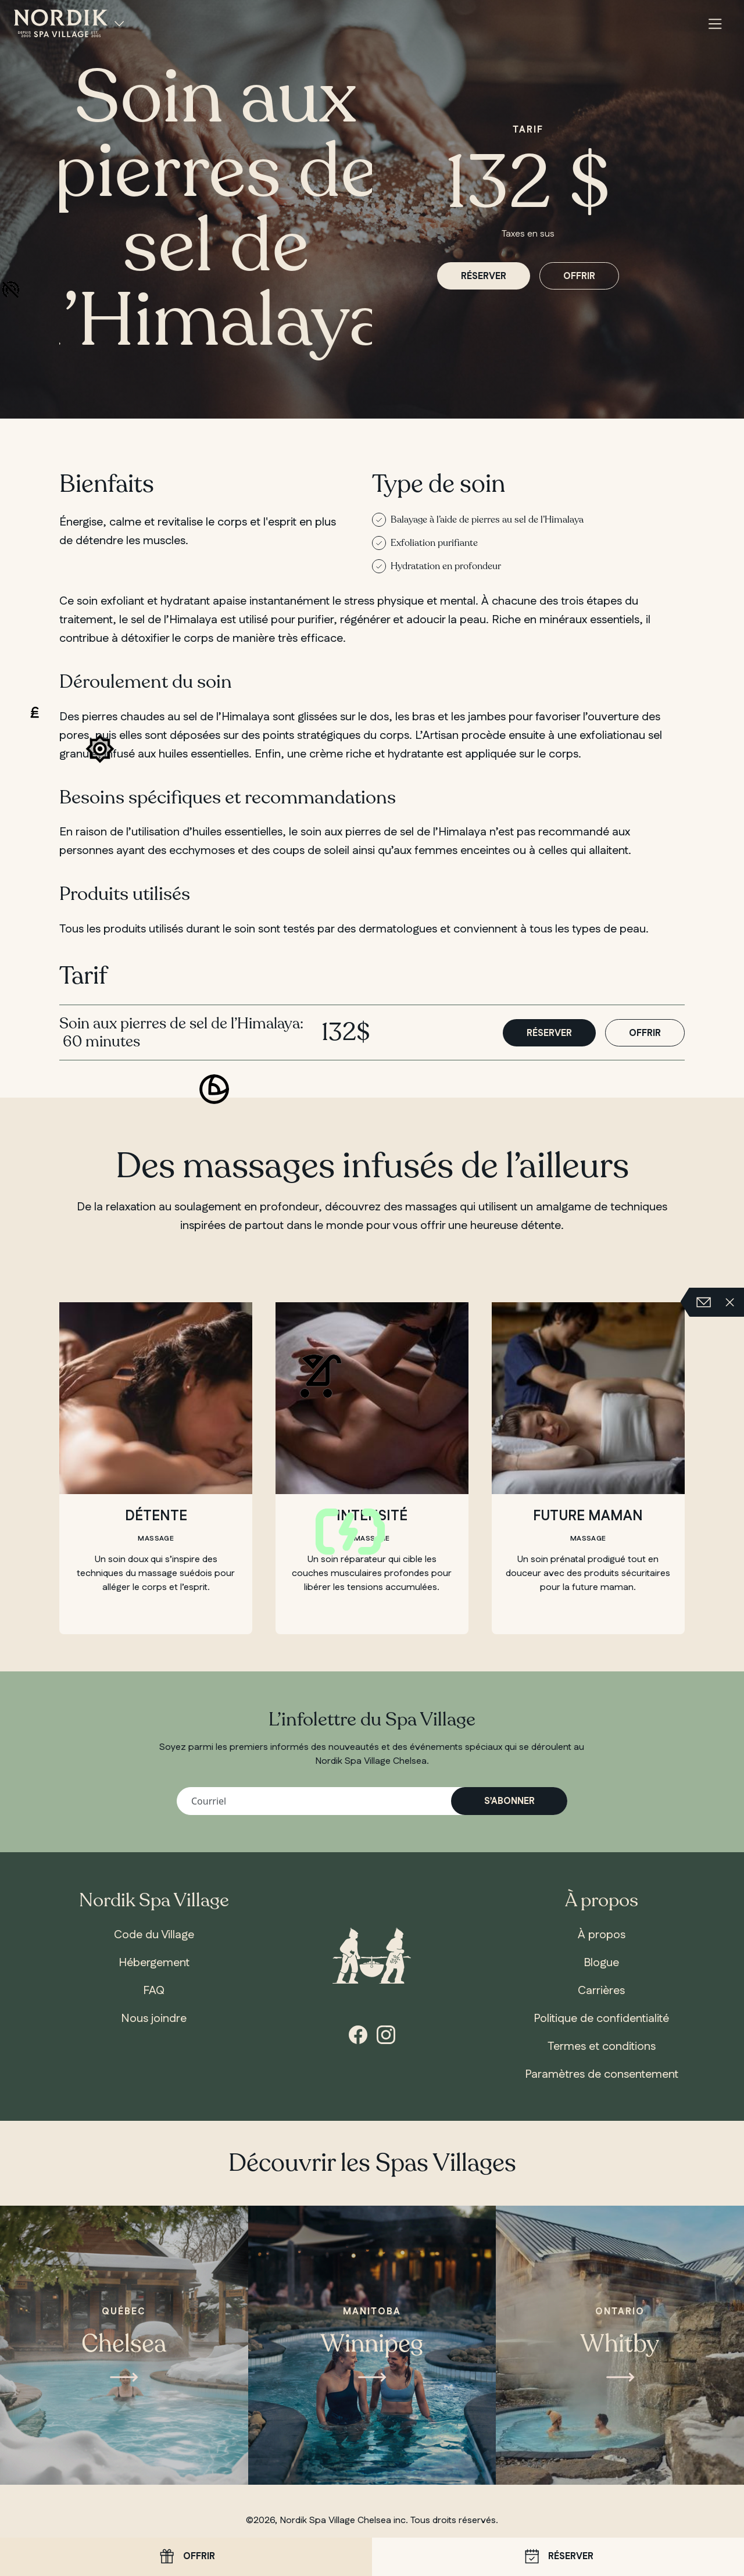 This screenshot has width=744, height=2576. I want to click on indicates price or amount in Turkish lira, so click(35, 712).